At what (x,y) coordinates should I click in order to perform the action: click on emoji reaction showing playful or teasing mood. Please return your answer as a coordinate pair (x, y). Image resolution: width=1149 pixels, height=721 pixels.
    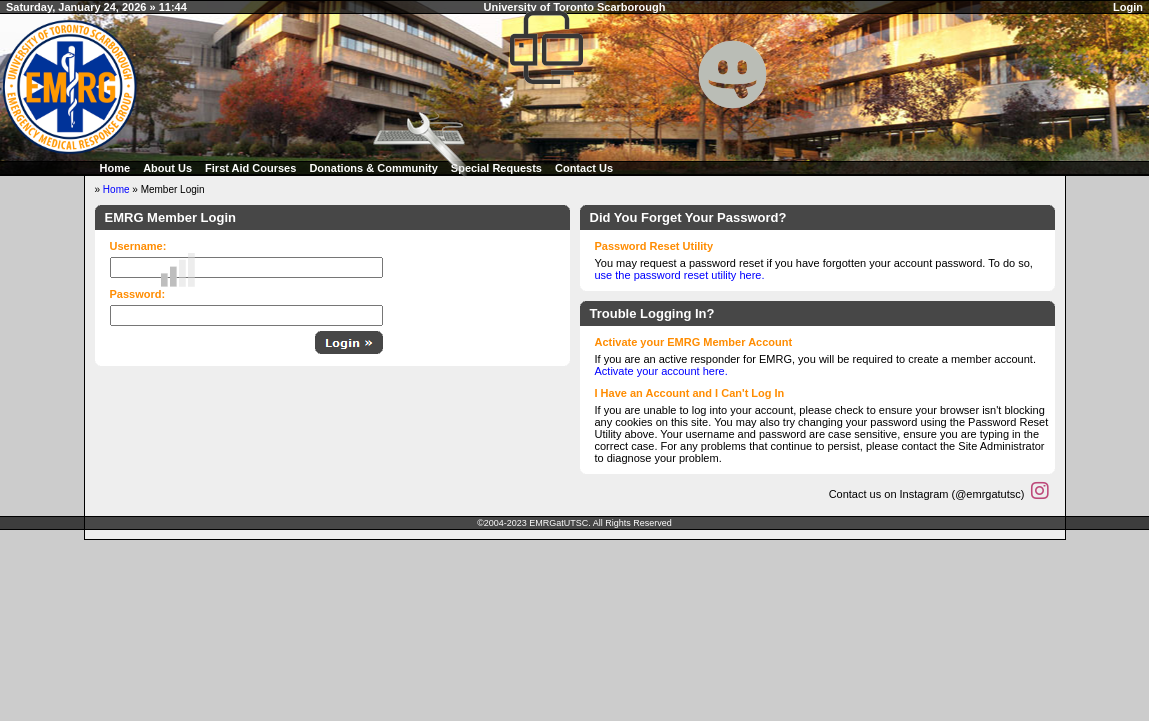
    Looking at the image, I should click on (732, 74).